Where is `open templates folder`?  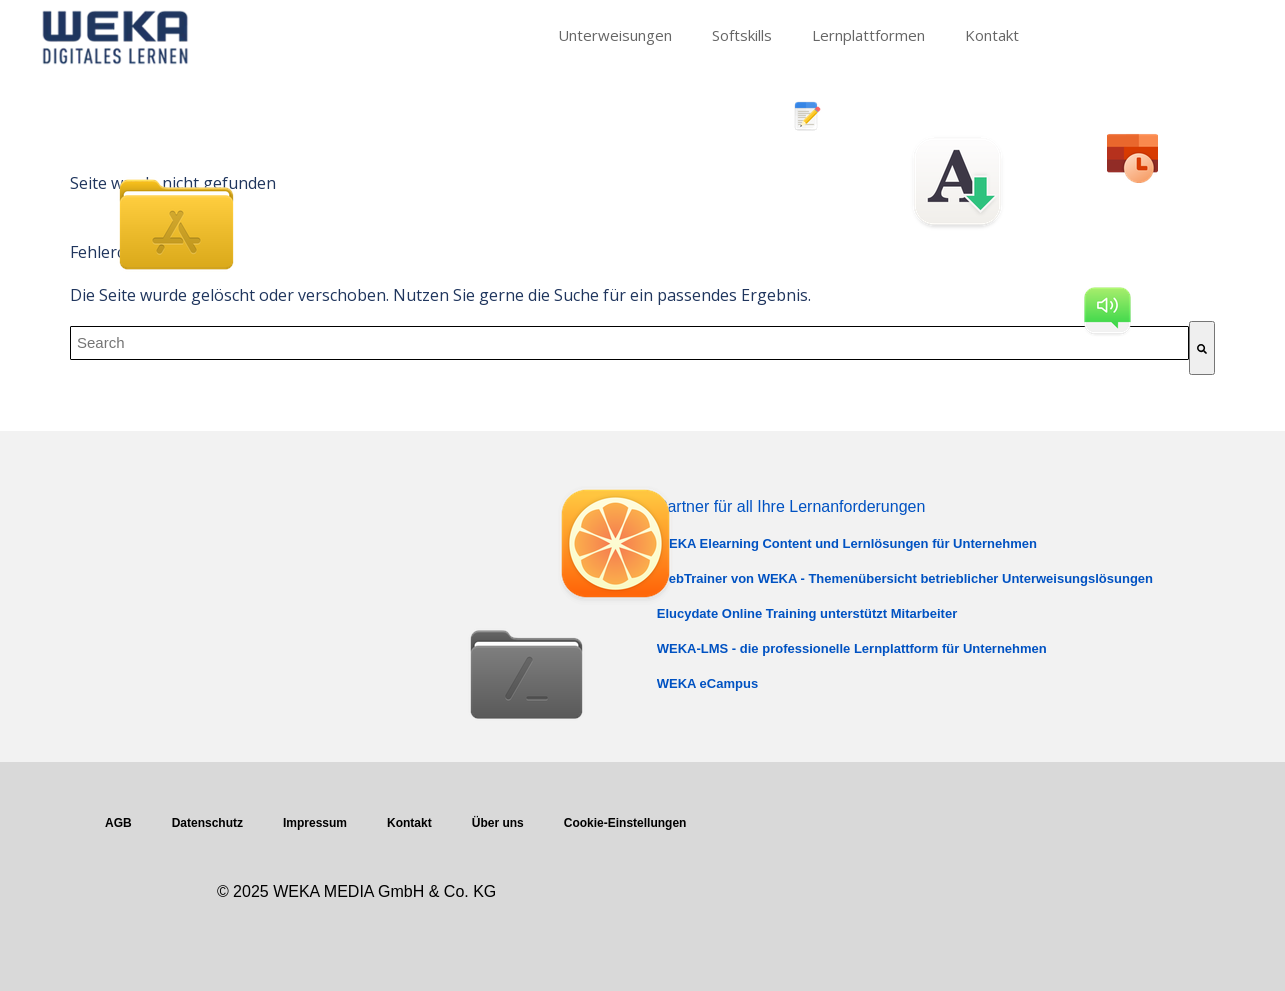
open templates folder is located at coordinates (176, 224).